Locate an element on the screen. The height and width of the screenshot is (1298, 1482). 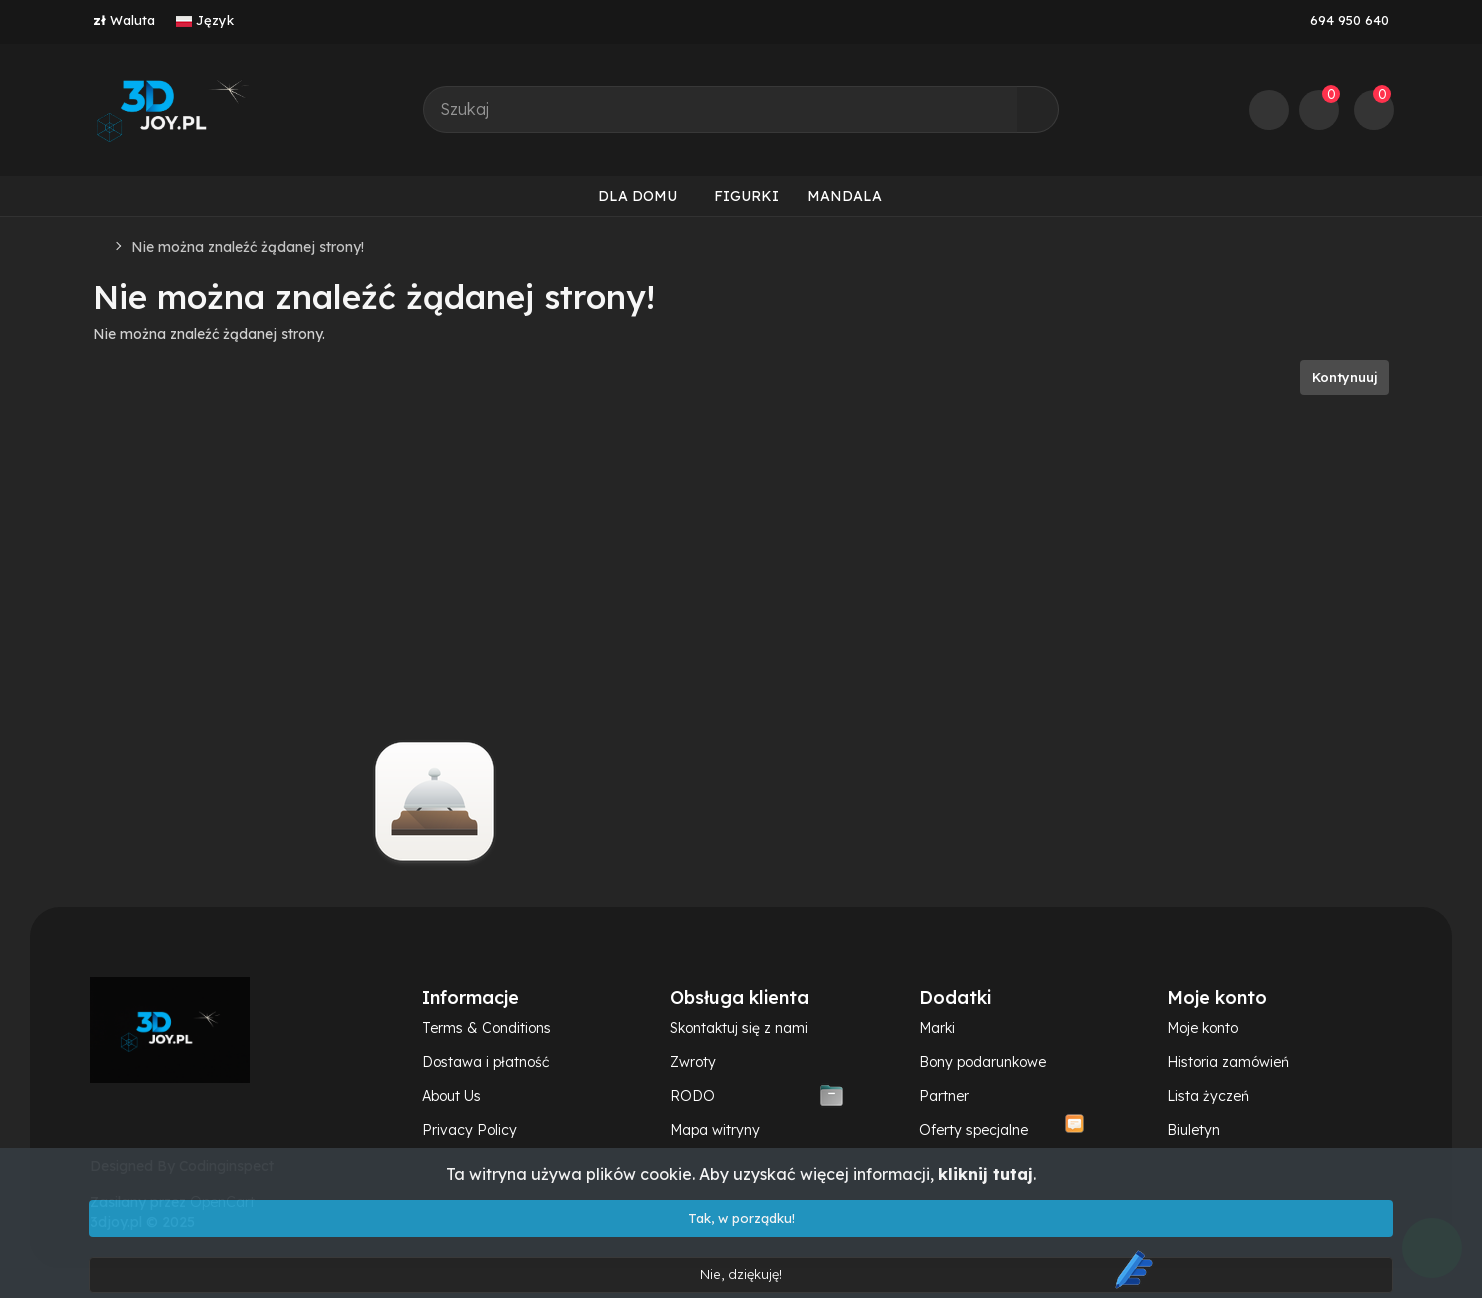
open instant messaging app is located at coordinates (1074, 1123).